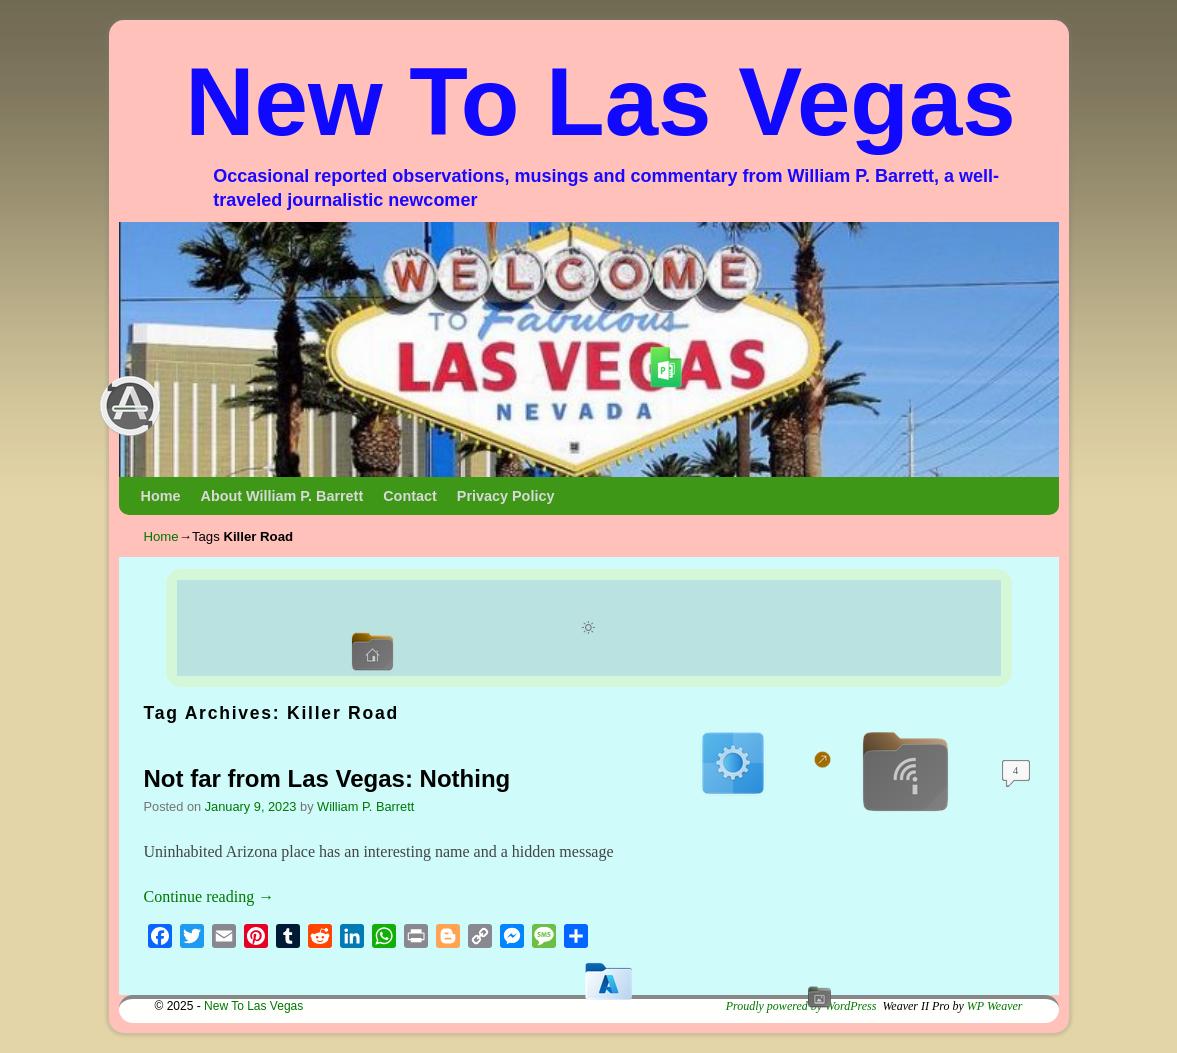 This screenshot has width=1177, height=1053. Describe the element at coordinates (608, 982) in the screenshot. I see `open microsoft azure project folder` at that location.